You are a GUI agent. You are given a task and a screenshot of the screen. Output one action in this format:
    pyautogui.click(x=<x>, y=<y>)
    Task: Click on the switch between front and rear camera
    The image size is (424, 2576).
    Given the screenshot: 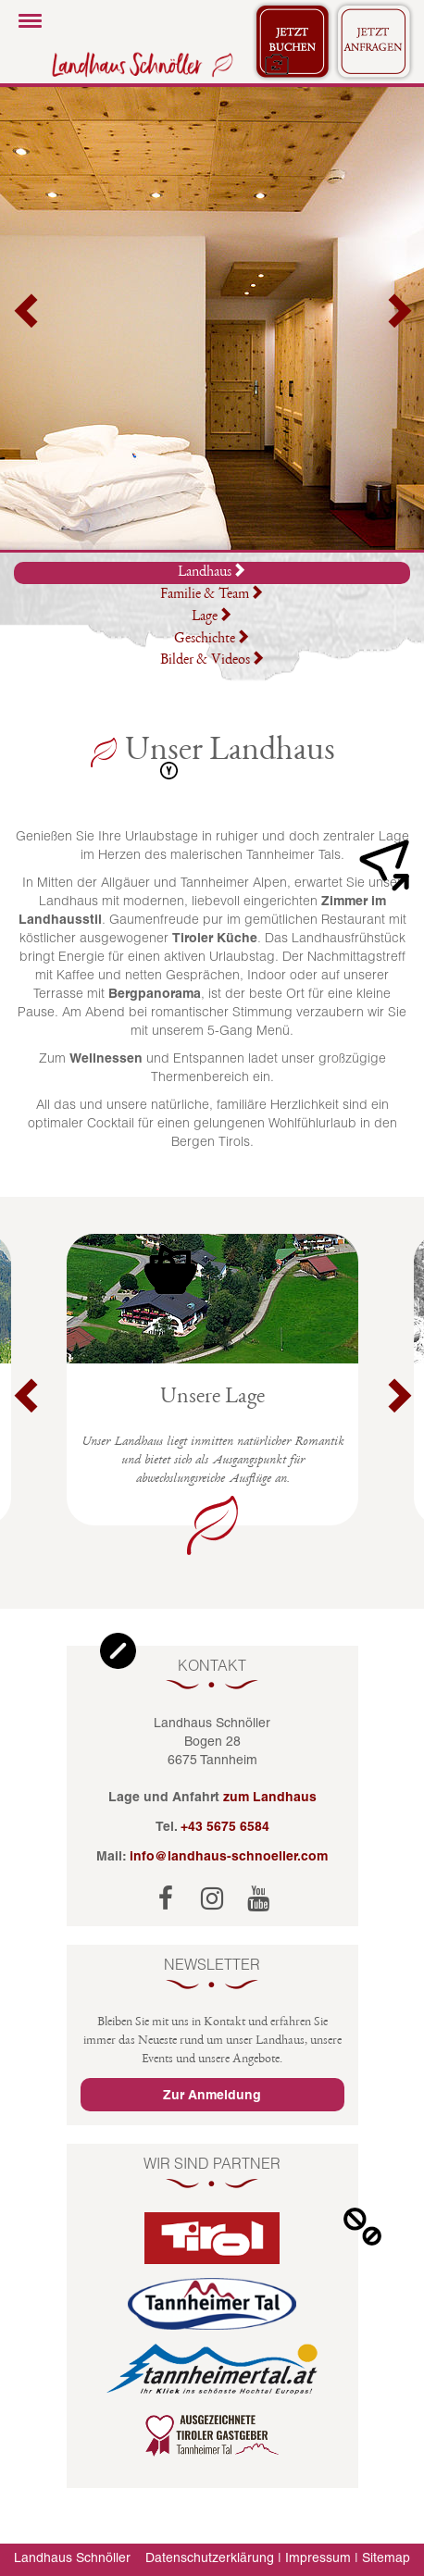 What is the action you would take?
    pyautogui.click(x=277, y=65)
    